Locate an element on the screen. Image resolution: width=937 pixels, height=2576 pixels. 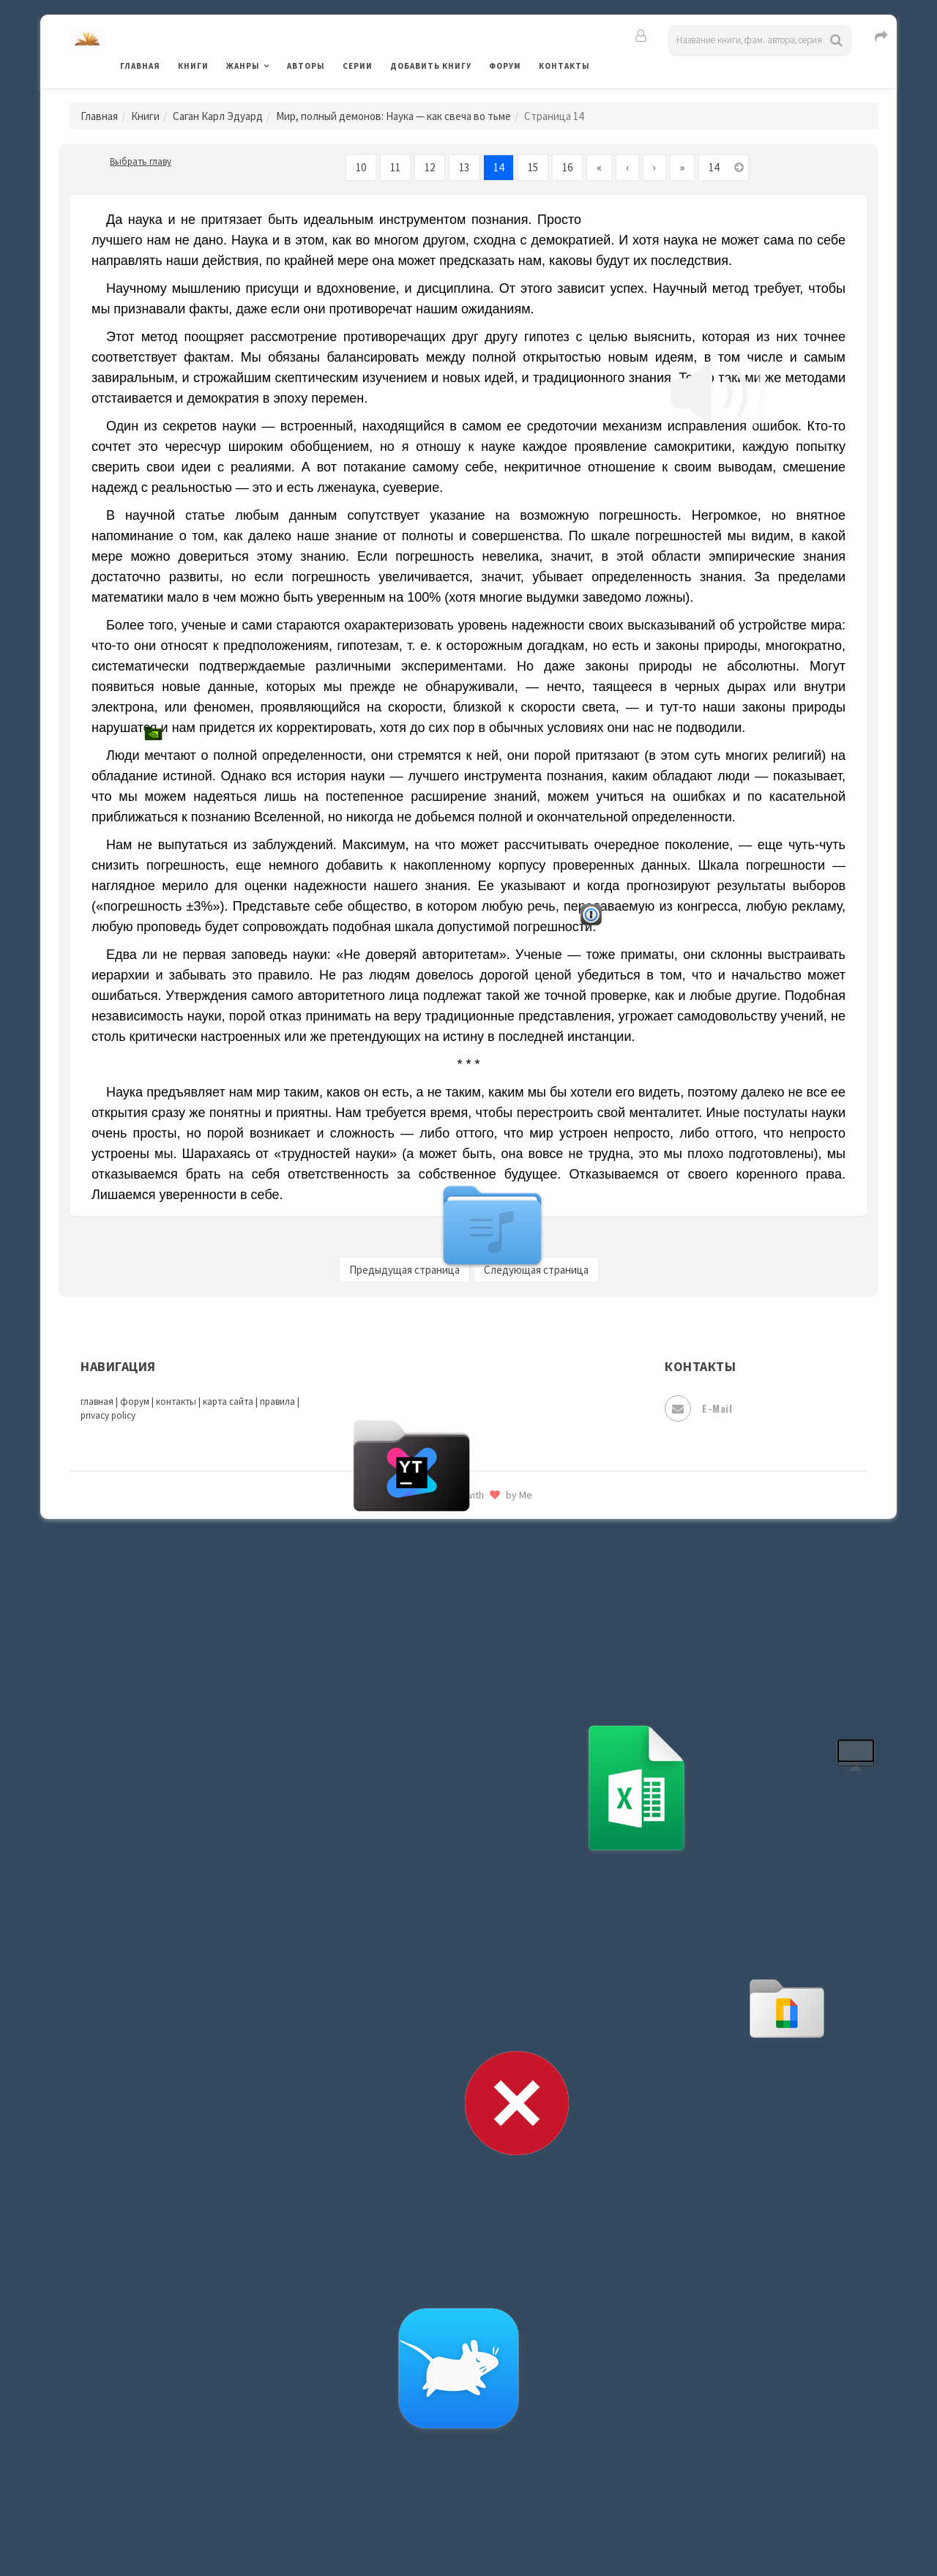
open password manager app is located at coordinates (591, 914).